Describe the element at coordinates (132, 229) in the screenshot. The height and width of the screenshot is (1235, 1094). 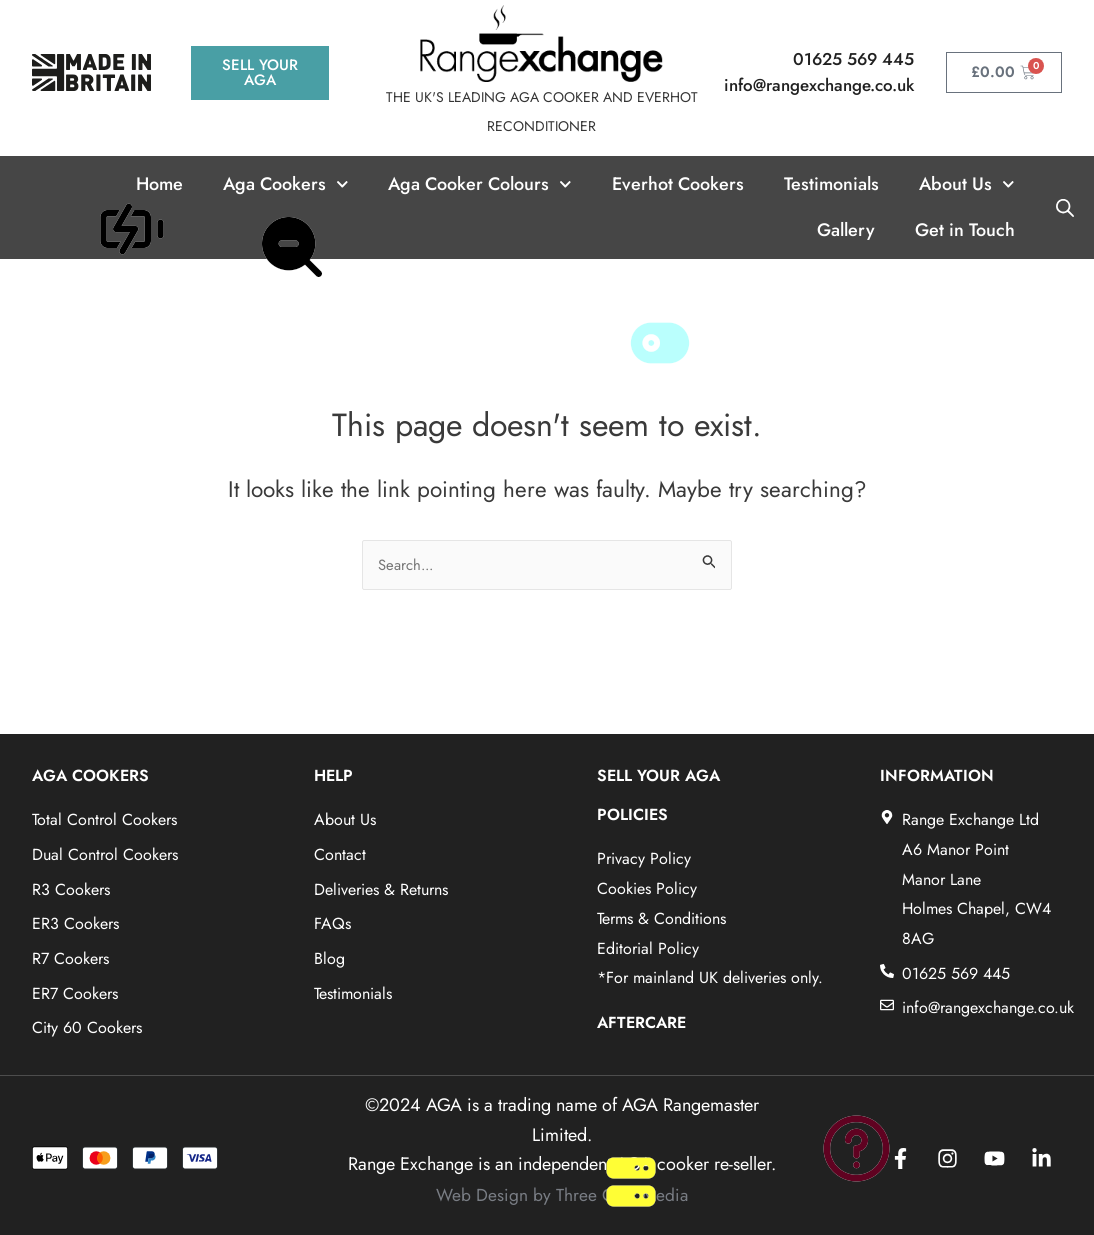
I see `view device charging status` at that location.